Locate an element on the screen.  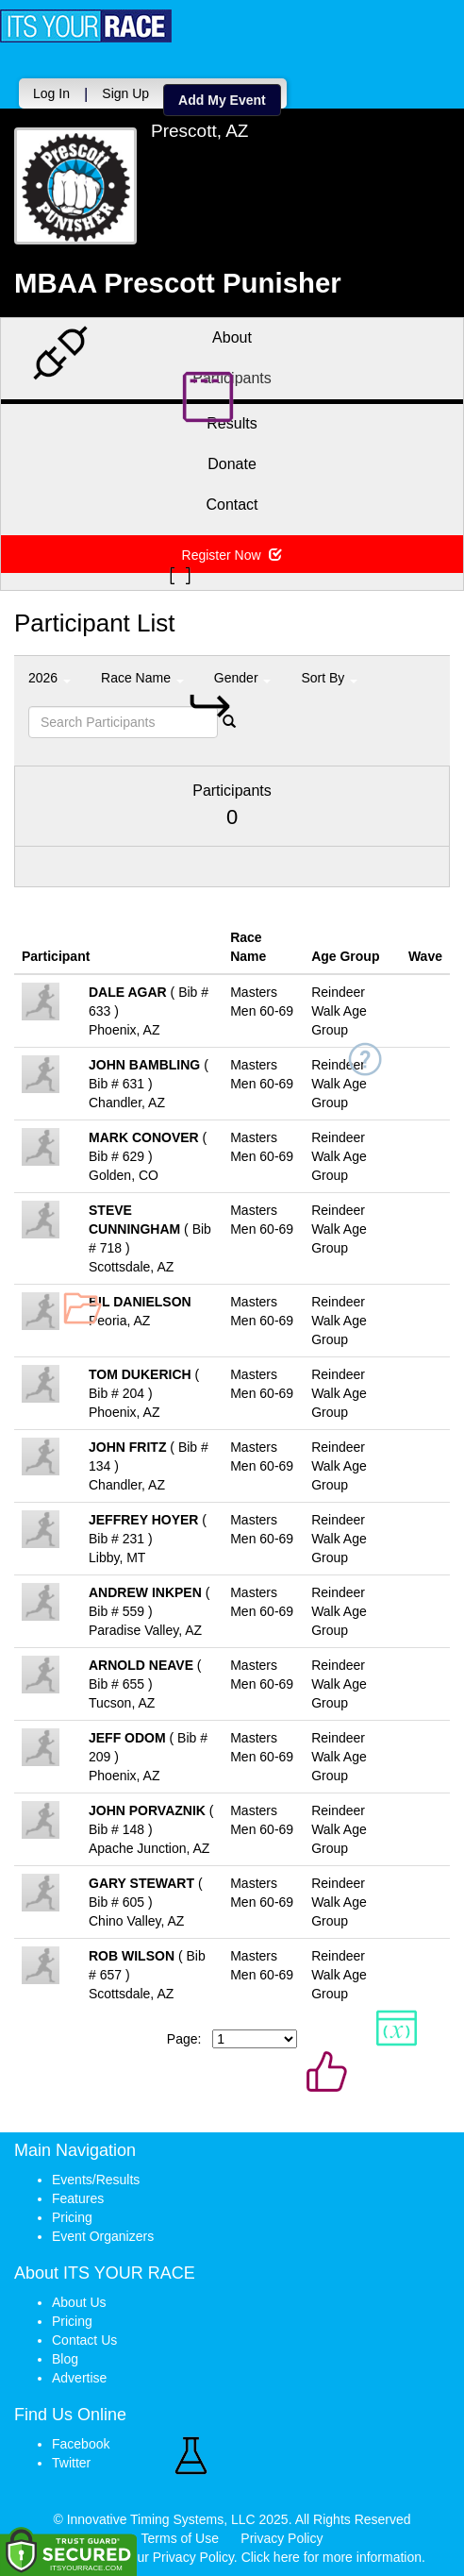
access help or documentation is located at coordinates (366, 1060).